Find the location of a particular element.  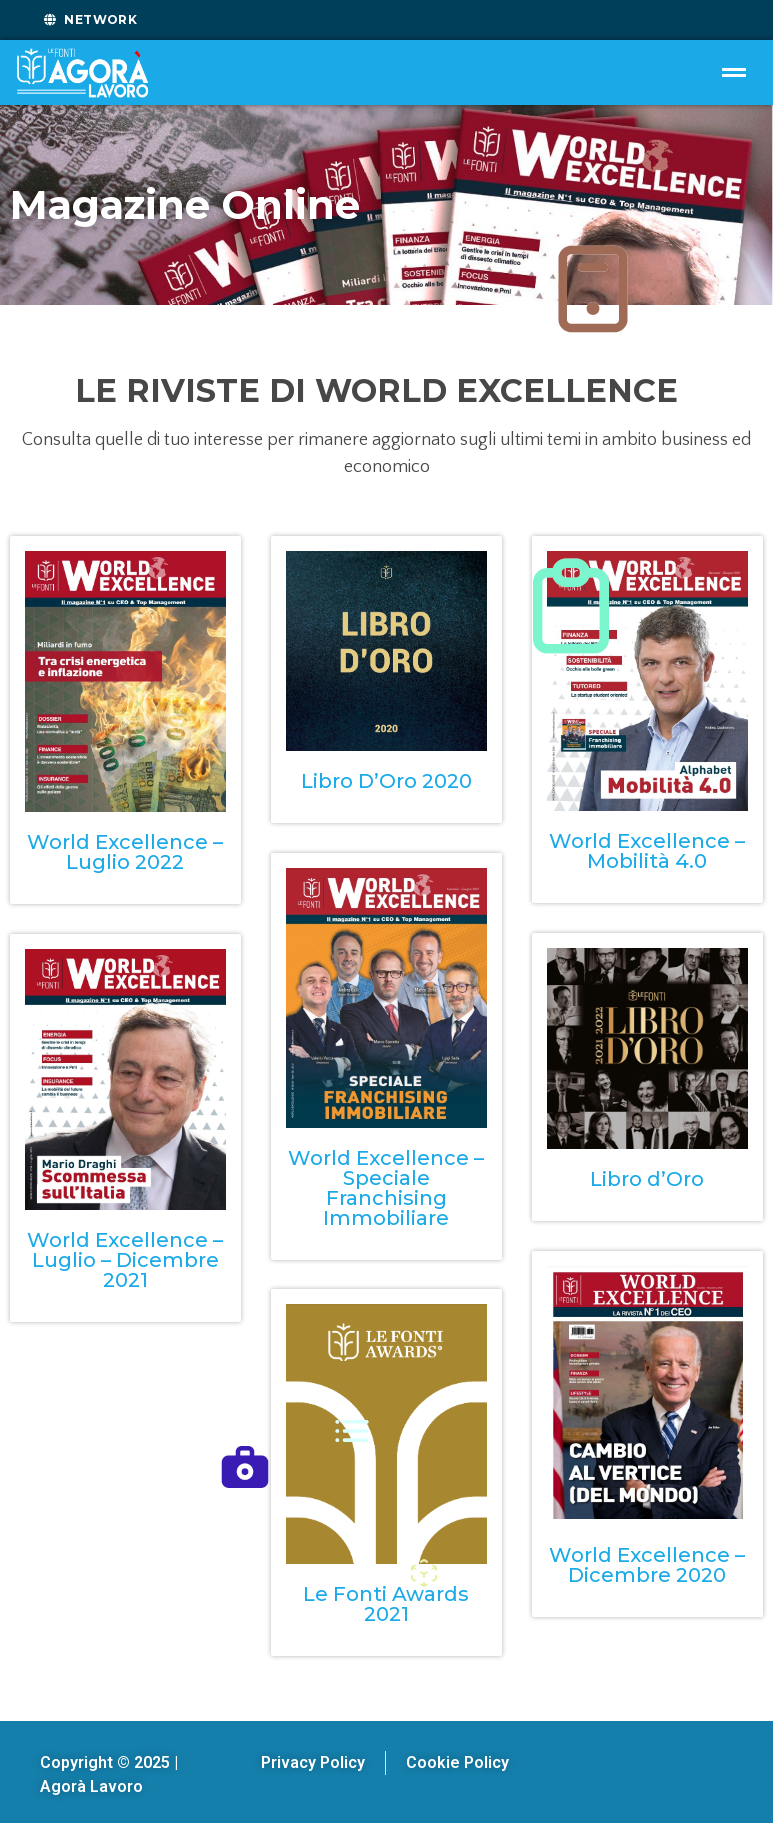

view 3D model or object is located at coordinates (424, 1573).